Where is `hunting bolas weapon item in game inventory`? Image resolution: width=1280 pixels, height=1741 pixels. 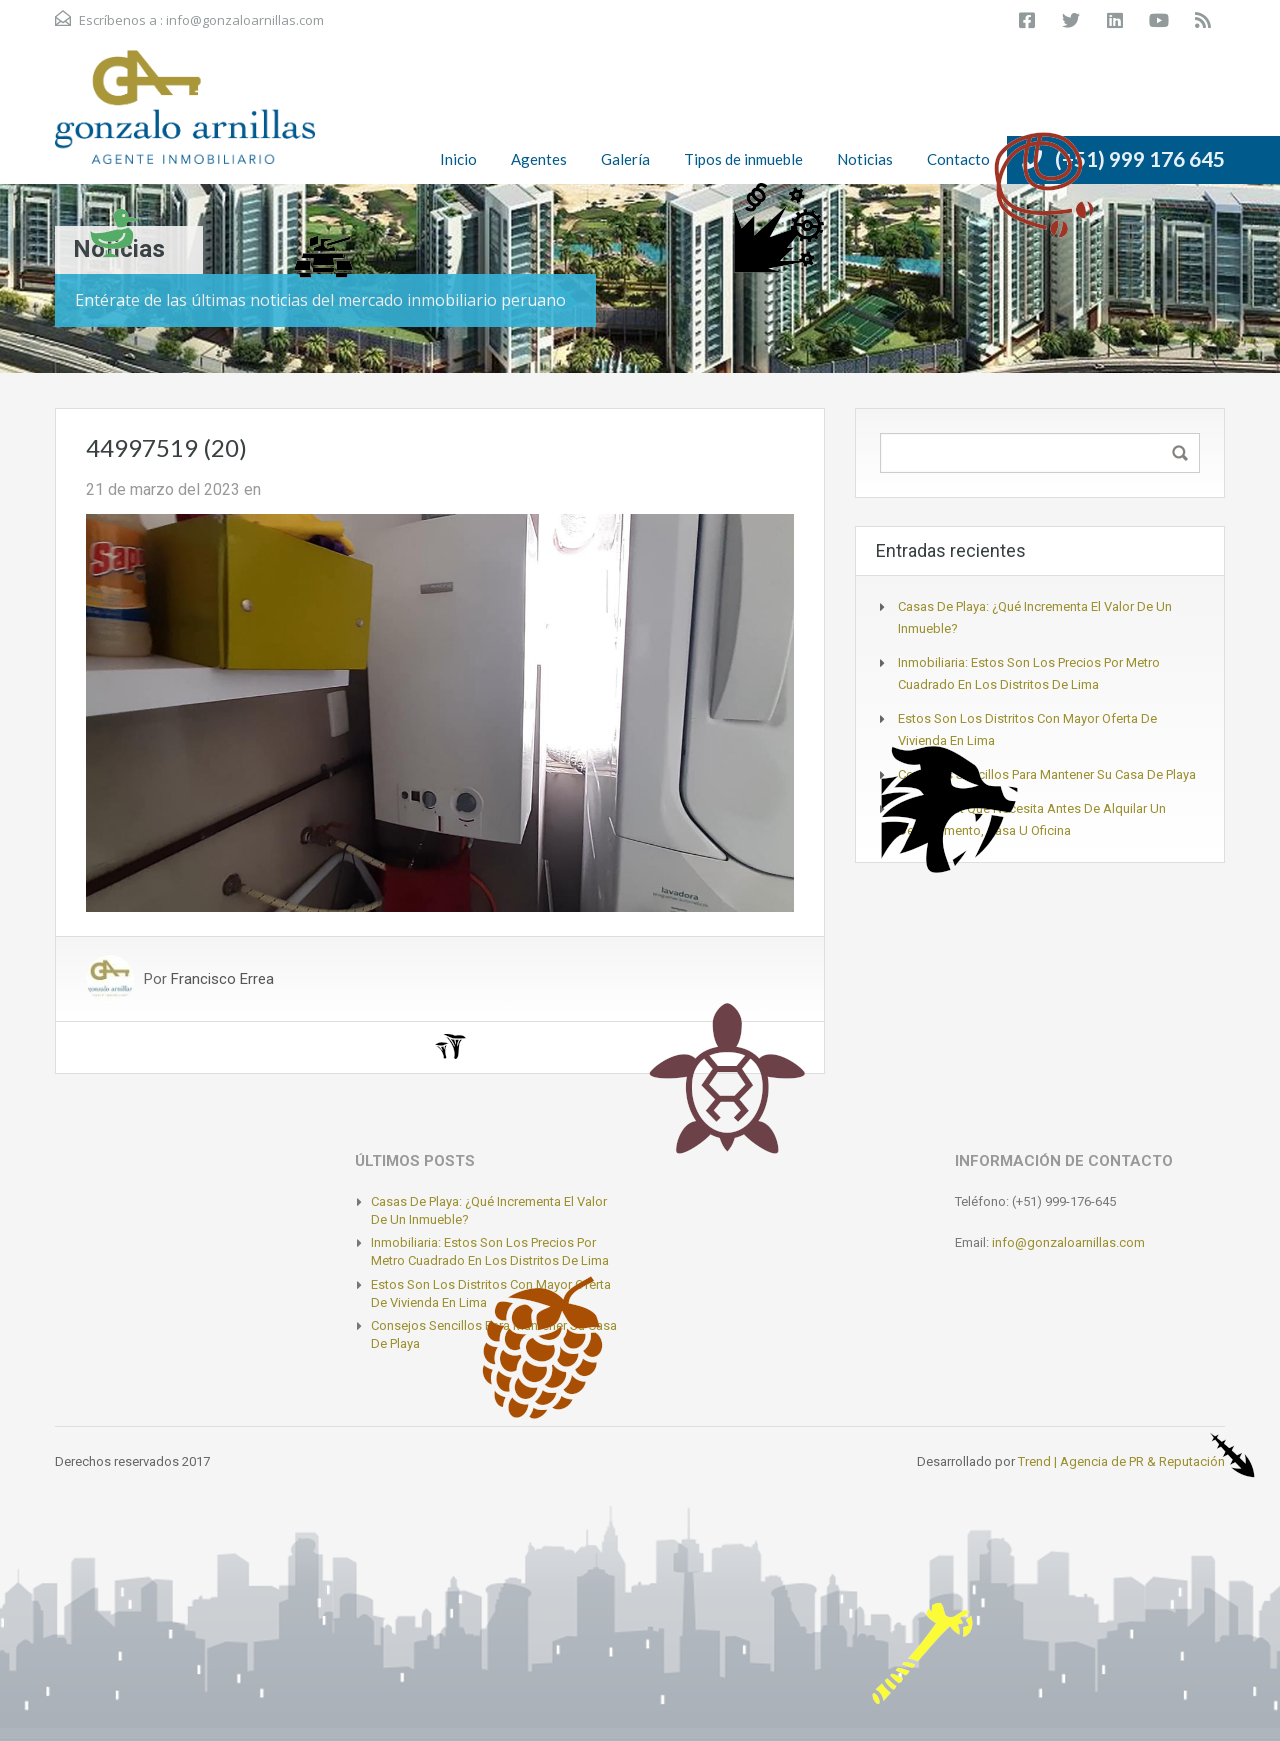
hunting bolas weapon item in game inventory is located at coordinates (1044, 185).